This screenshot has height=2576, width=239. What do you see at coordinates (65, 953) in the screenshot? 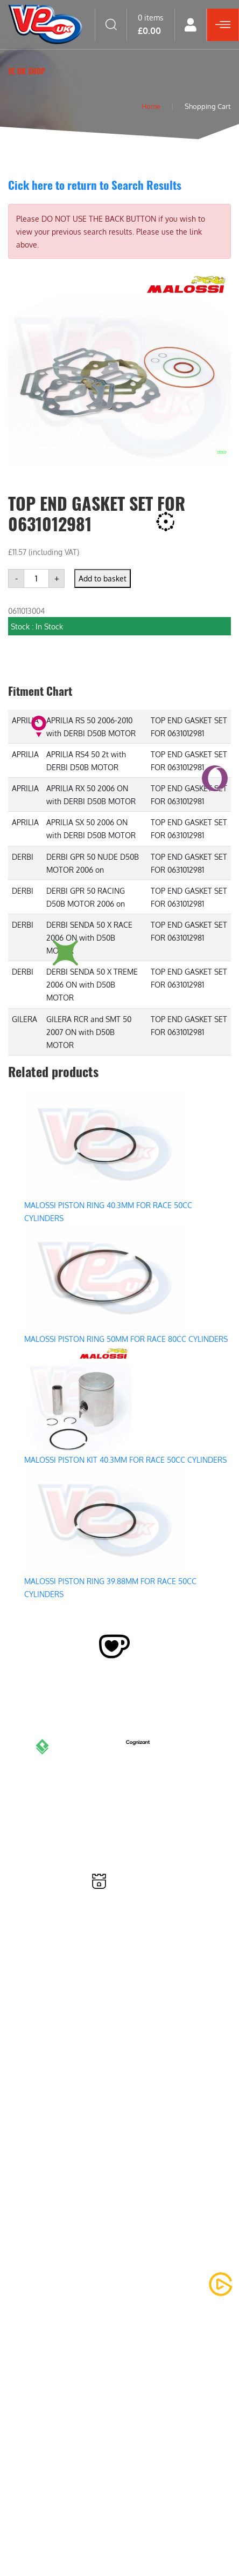
I see `nextra documentation framework logo` at bounding box center [65, 953].